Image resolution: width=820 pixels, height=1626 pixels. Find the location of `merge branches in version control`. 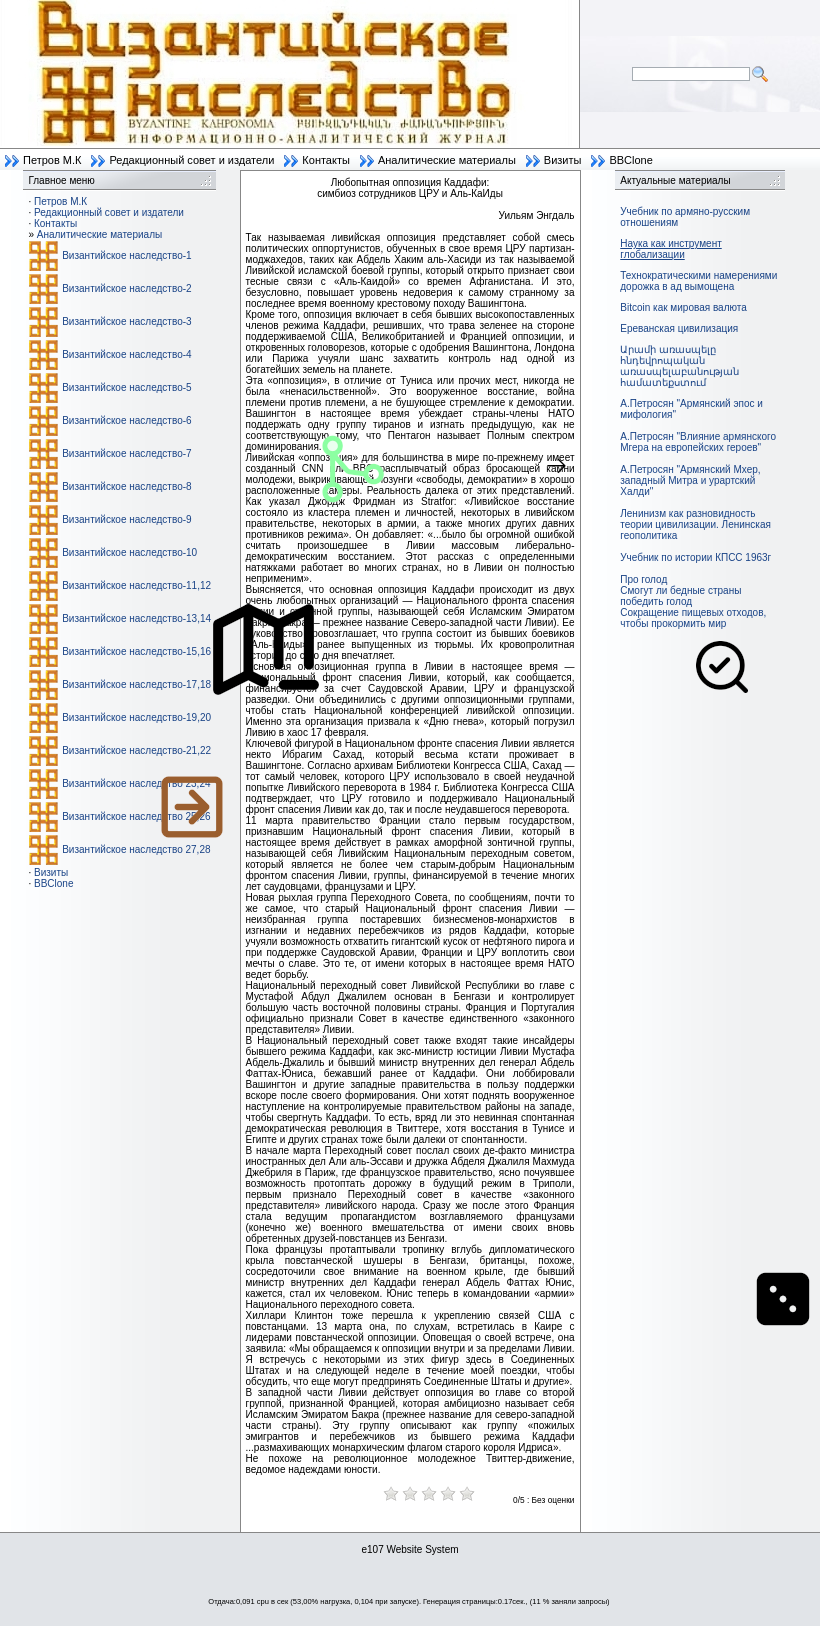

merge branches in version control is located at coordinates (348, 469).